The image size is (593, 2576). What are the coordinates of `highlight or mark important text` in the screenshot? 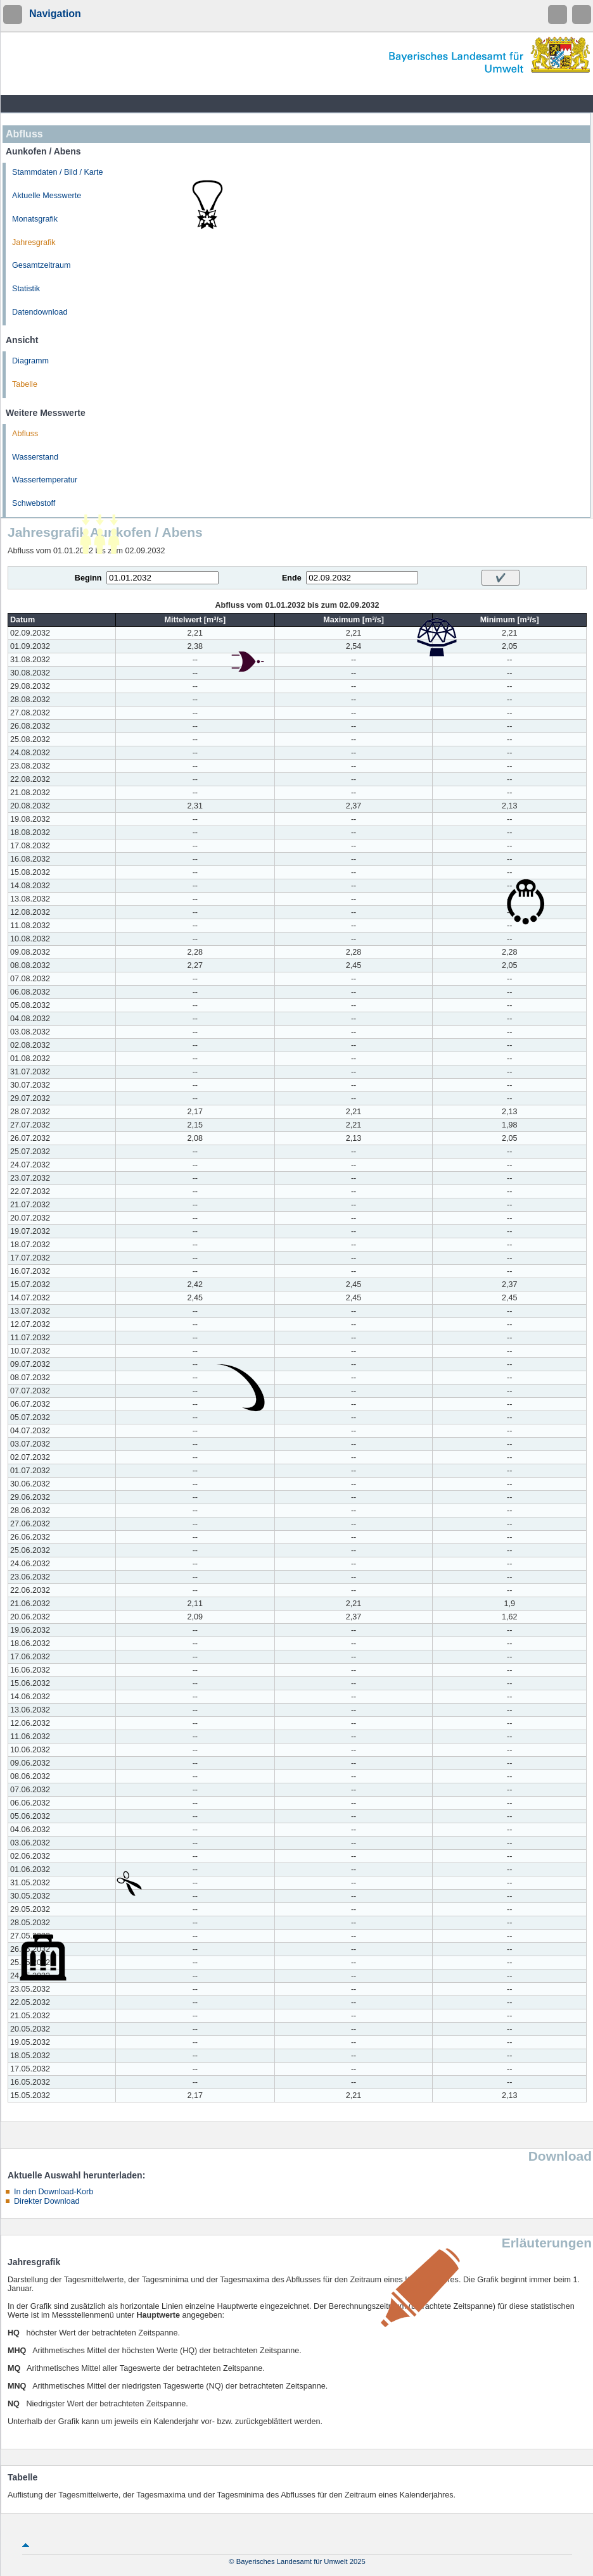 It's located at (420, 2287).